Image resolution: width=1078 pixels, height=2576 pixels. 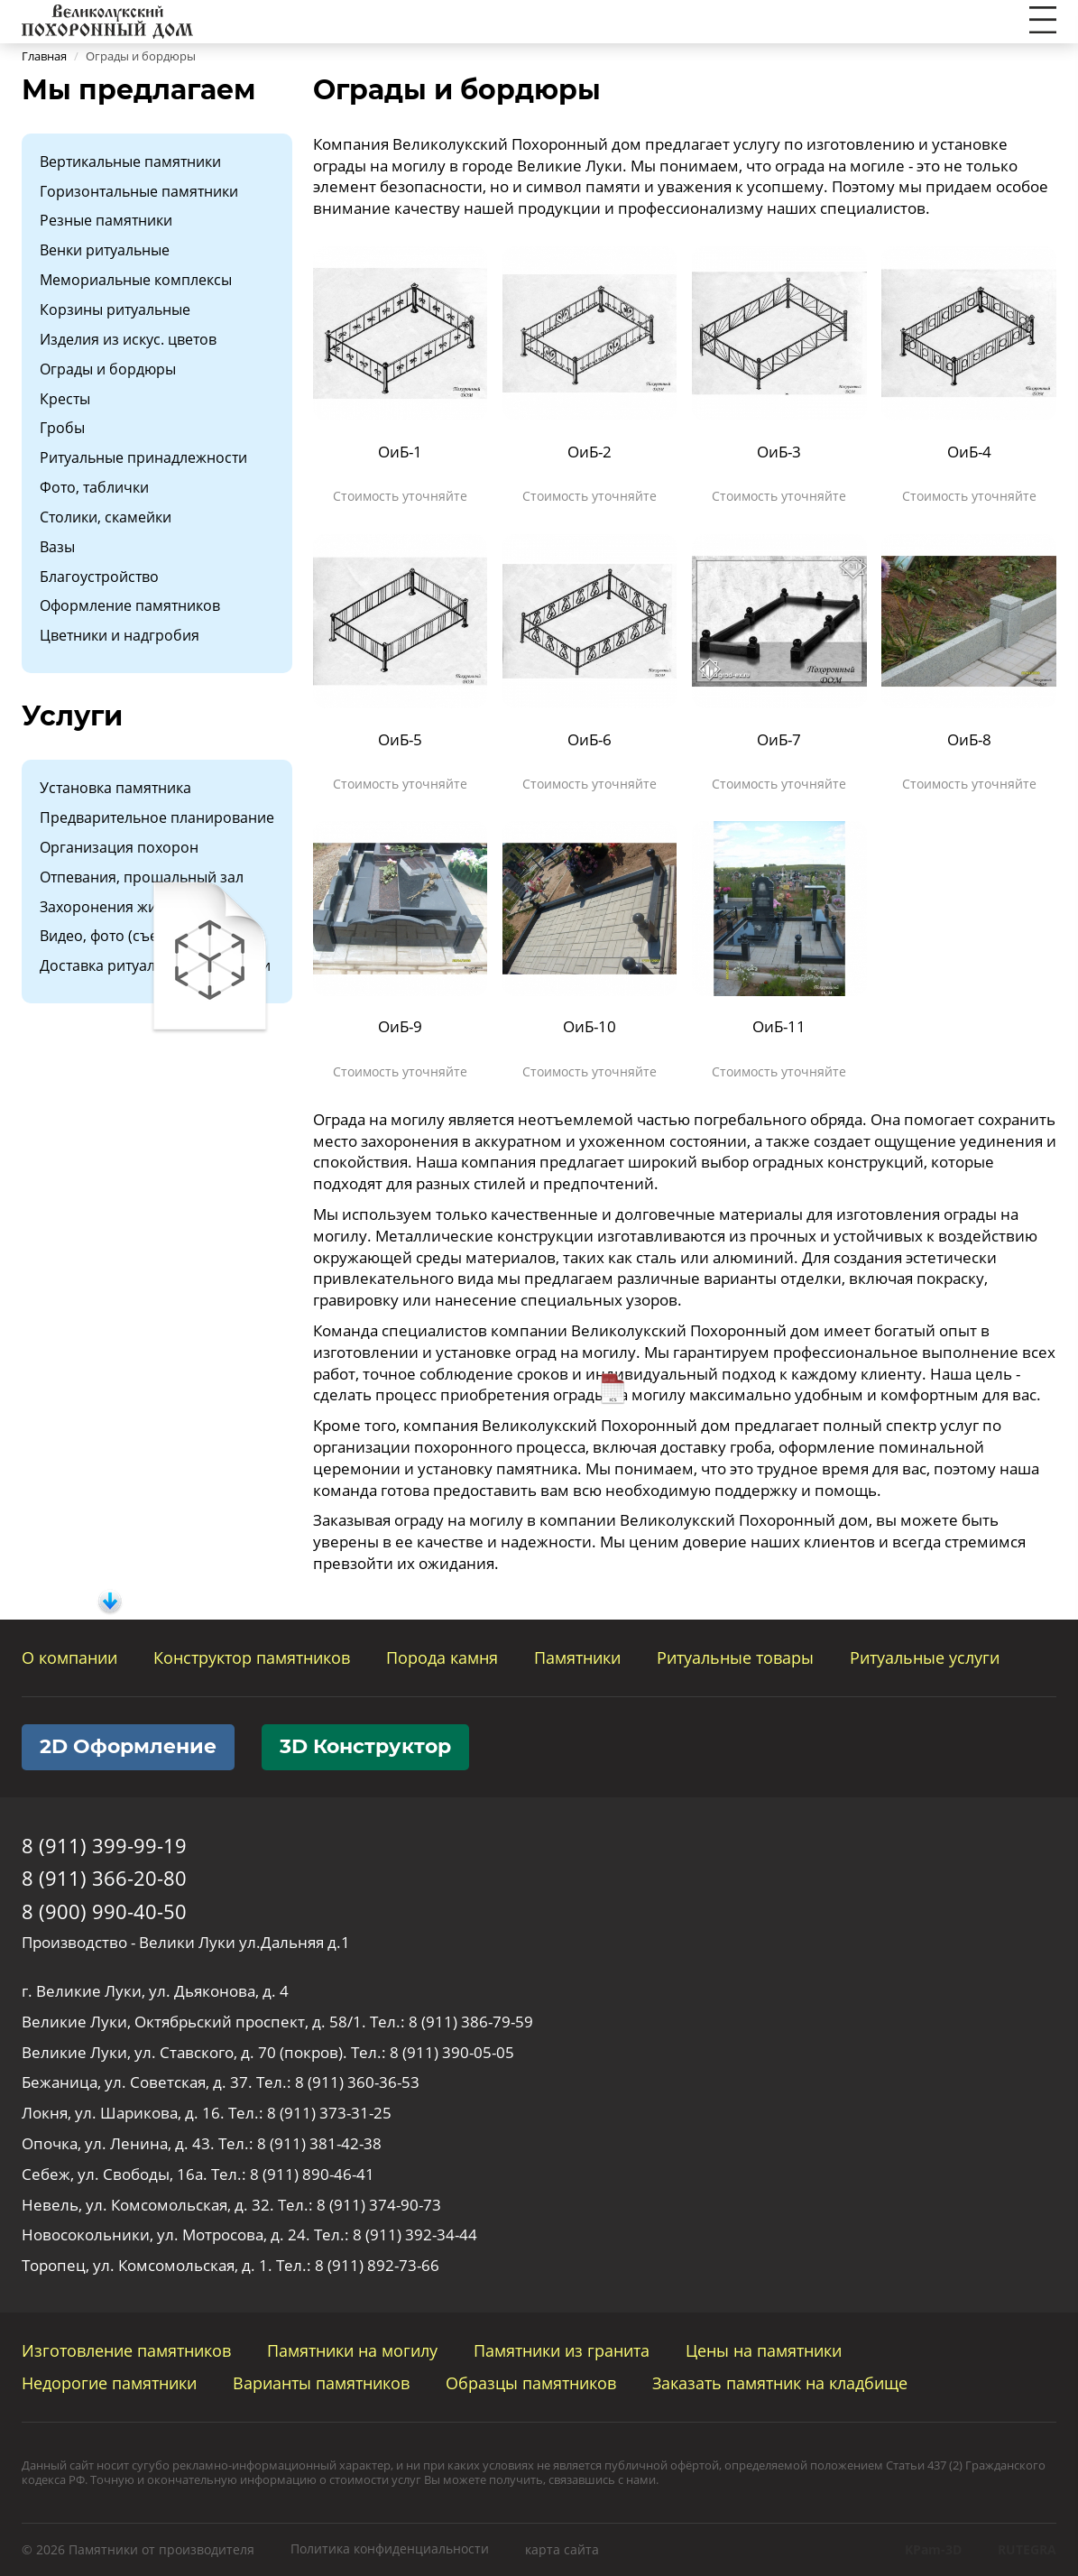 I want to click on drop files here to add to folder, so click(x=65, y=1566).